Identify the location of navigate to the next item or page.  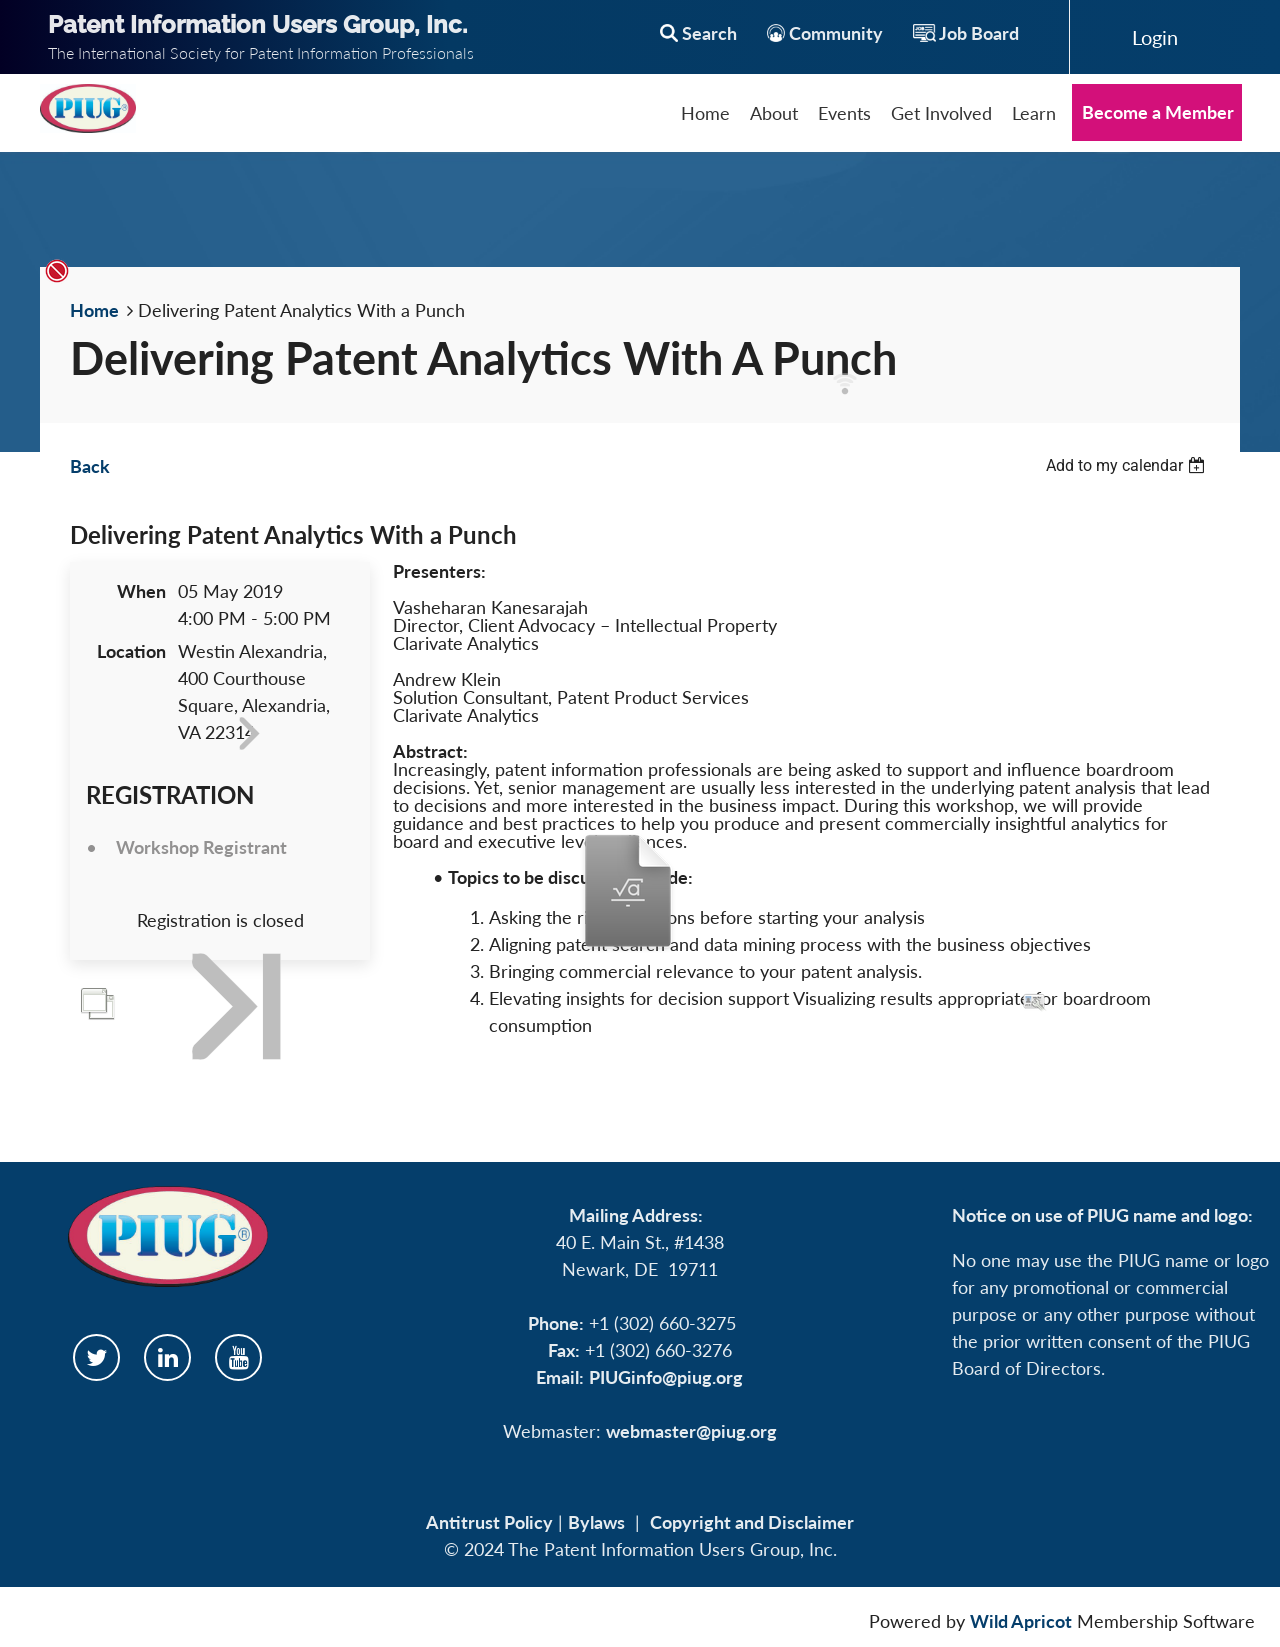
(250, 733).